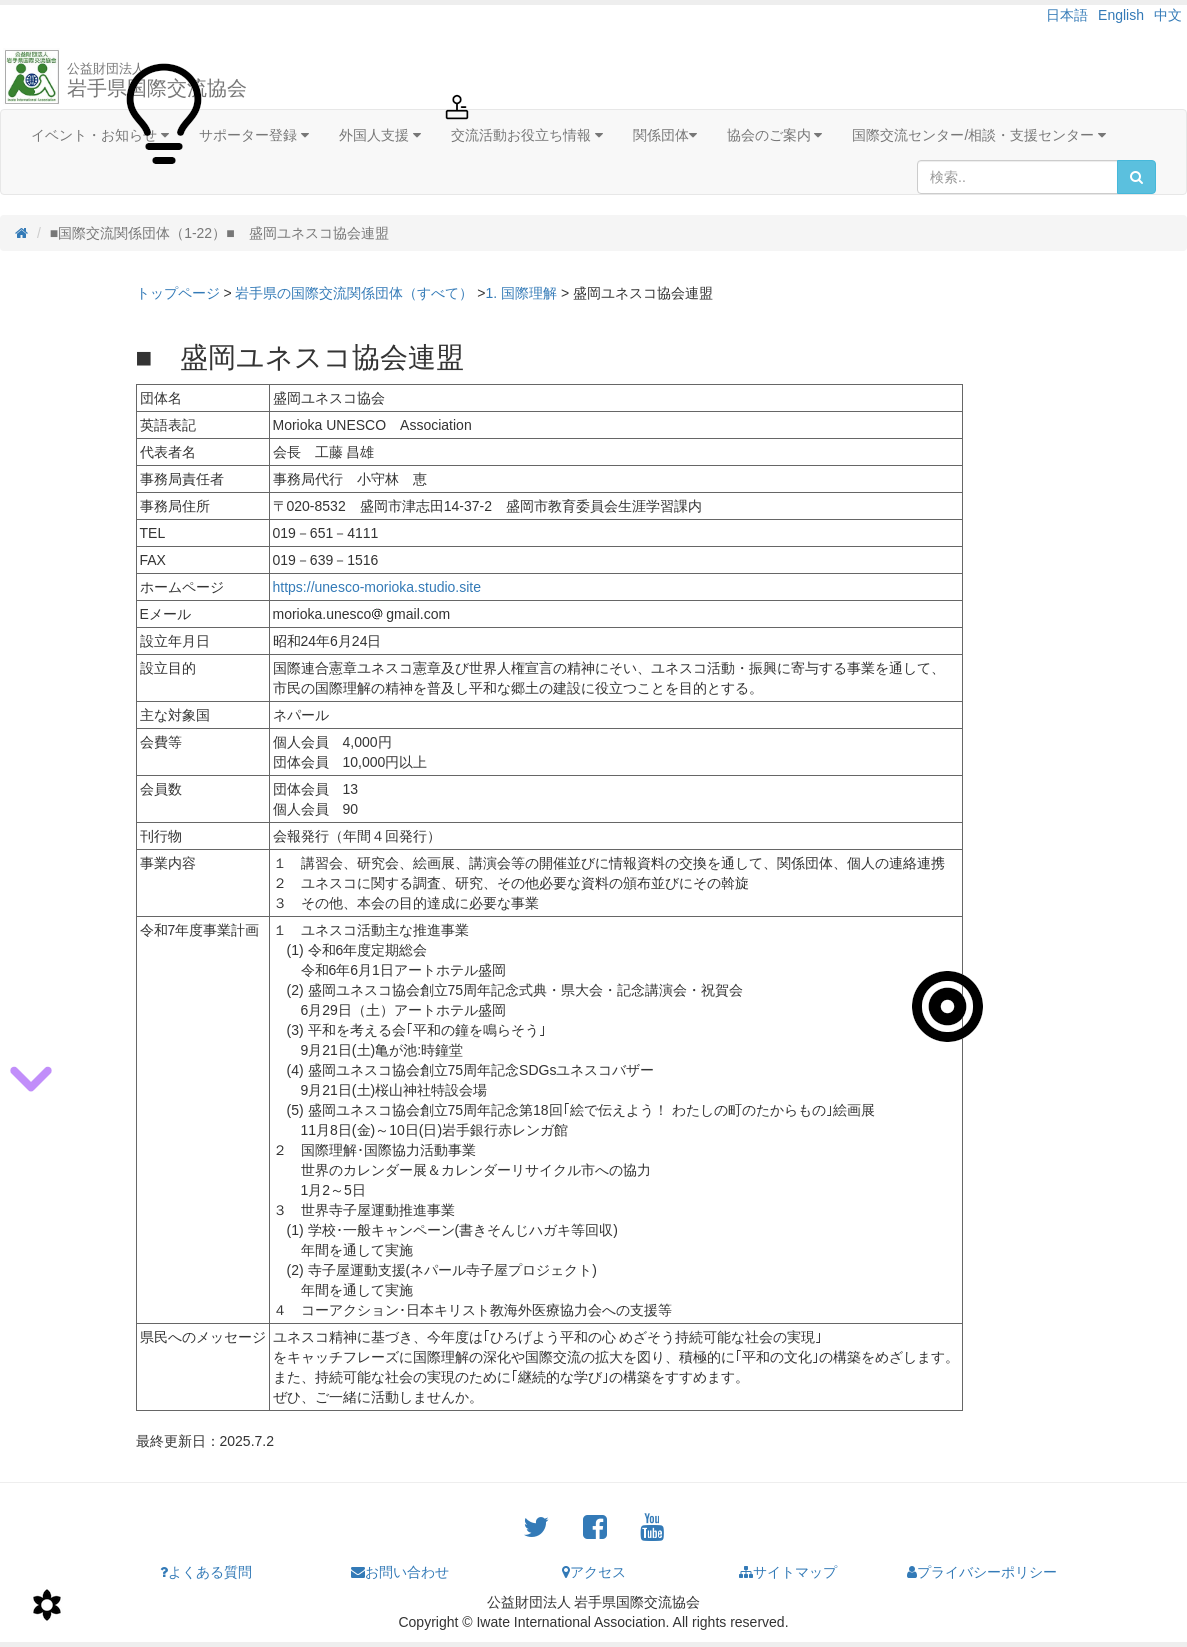 This screenshot has height=1647, width=1187. What do you see at coordinates (47, 1605) in the screenshot?
I see `apply a vintage or retro photo filter` at bounding box center [47, 1605].